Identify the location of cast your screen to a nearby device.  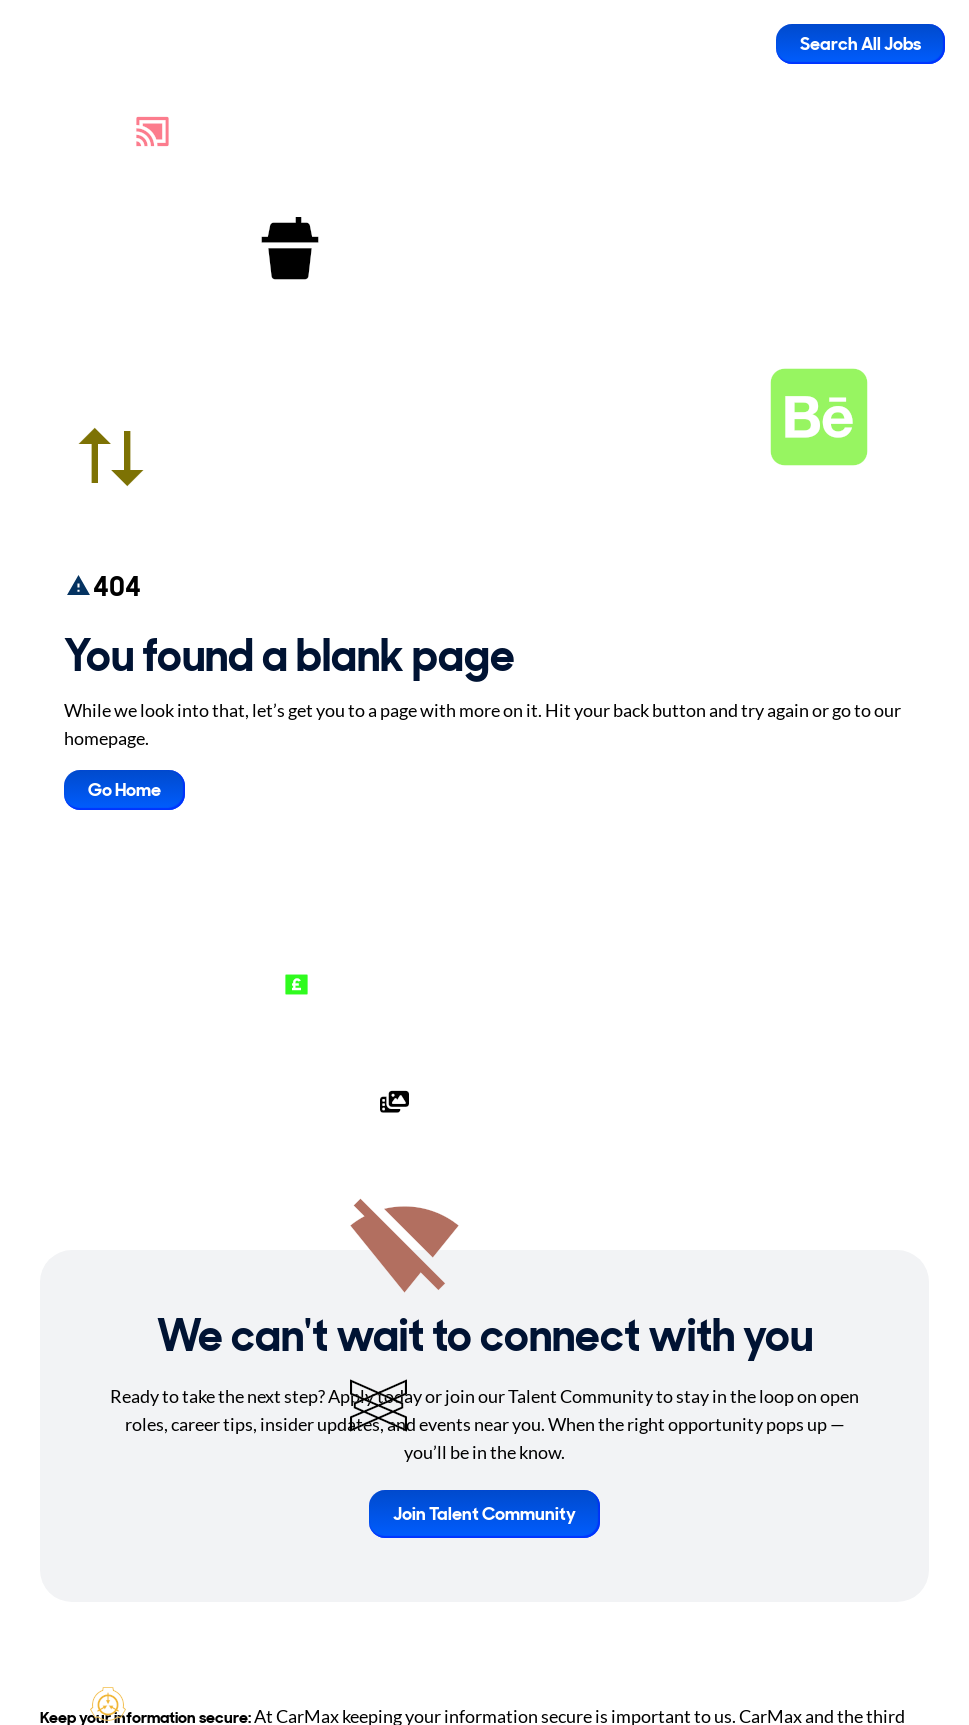
(152, 131).